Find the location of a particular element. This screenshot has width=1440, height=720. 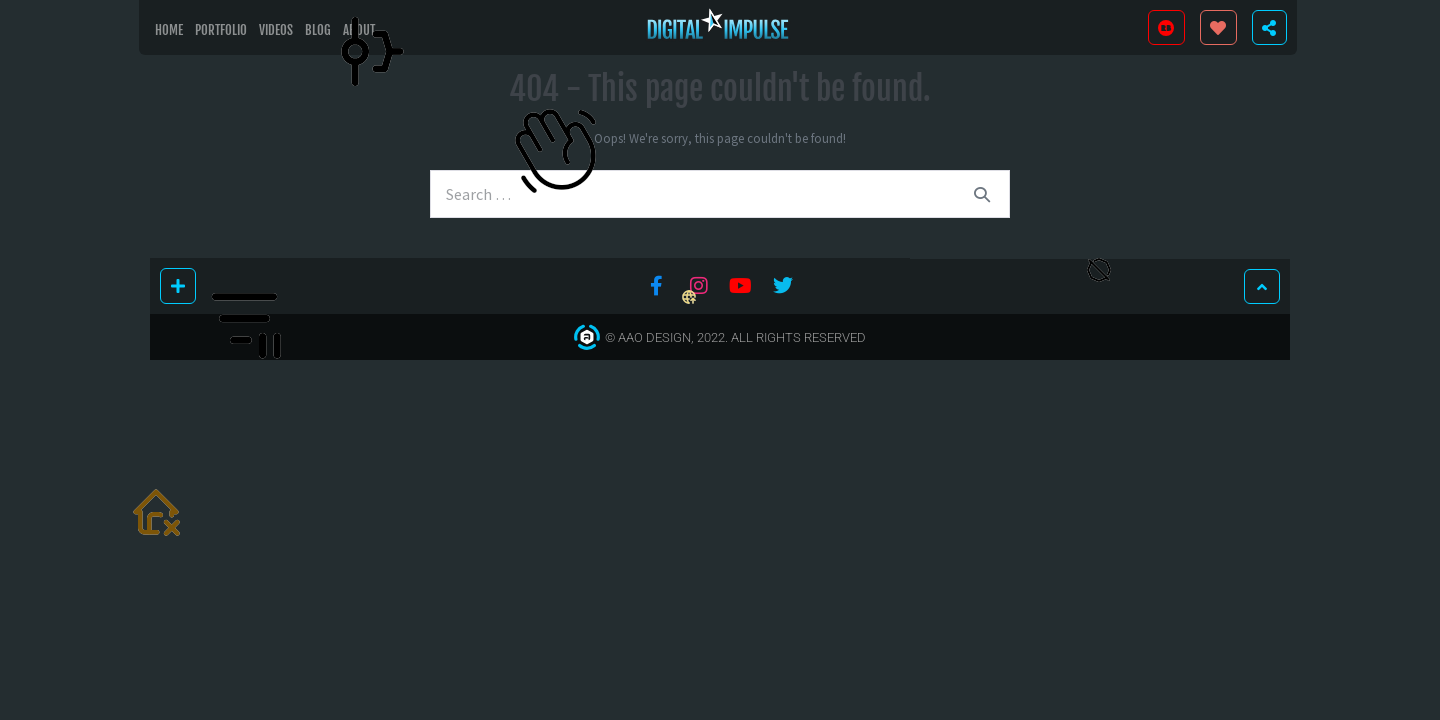

indicates a blocked or prohibited action is located at coordinates (1099, 270).